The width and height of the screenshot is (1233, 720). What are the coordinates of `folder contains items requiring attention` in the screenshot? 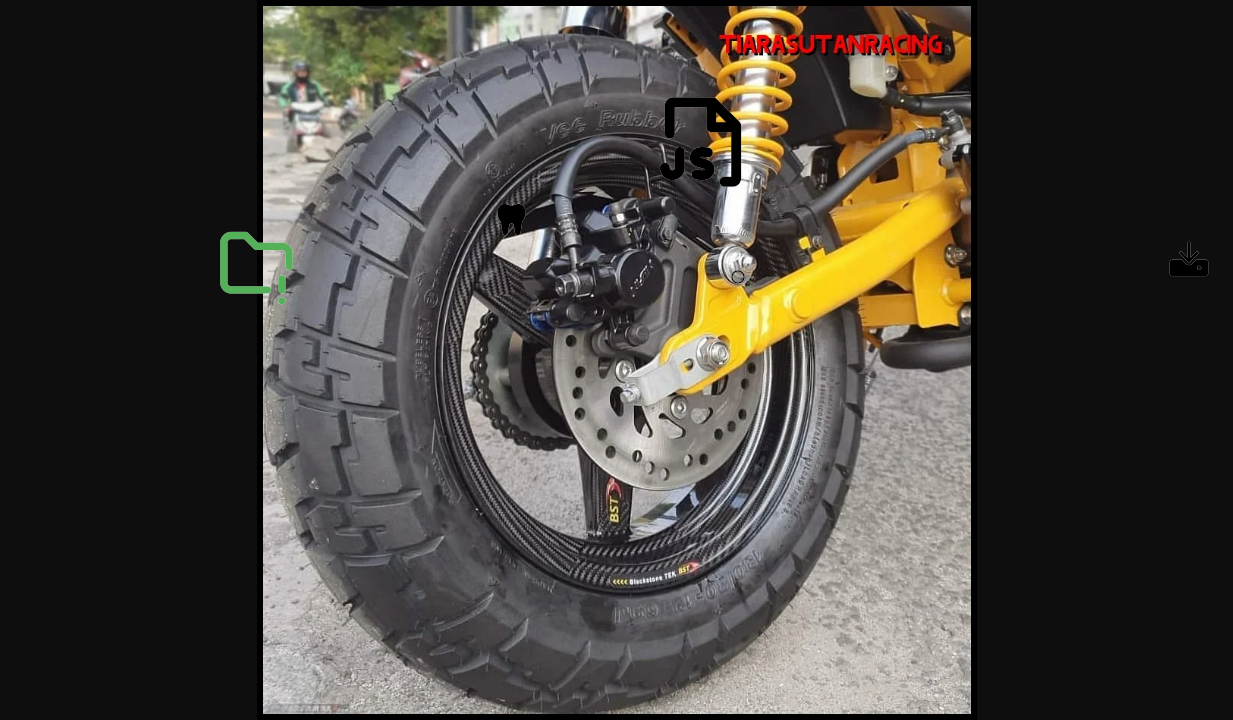 It's located at (256, 264).